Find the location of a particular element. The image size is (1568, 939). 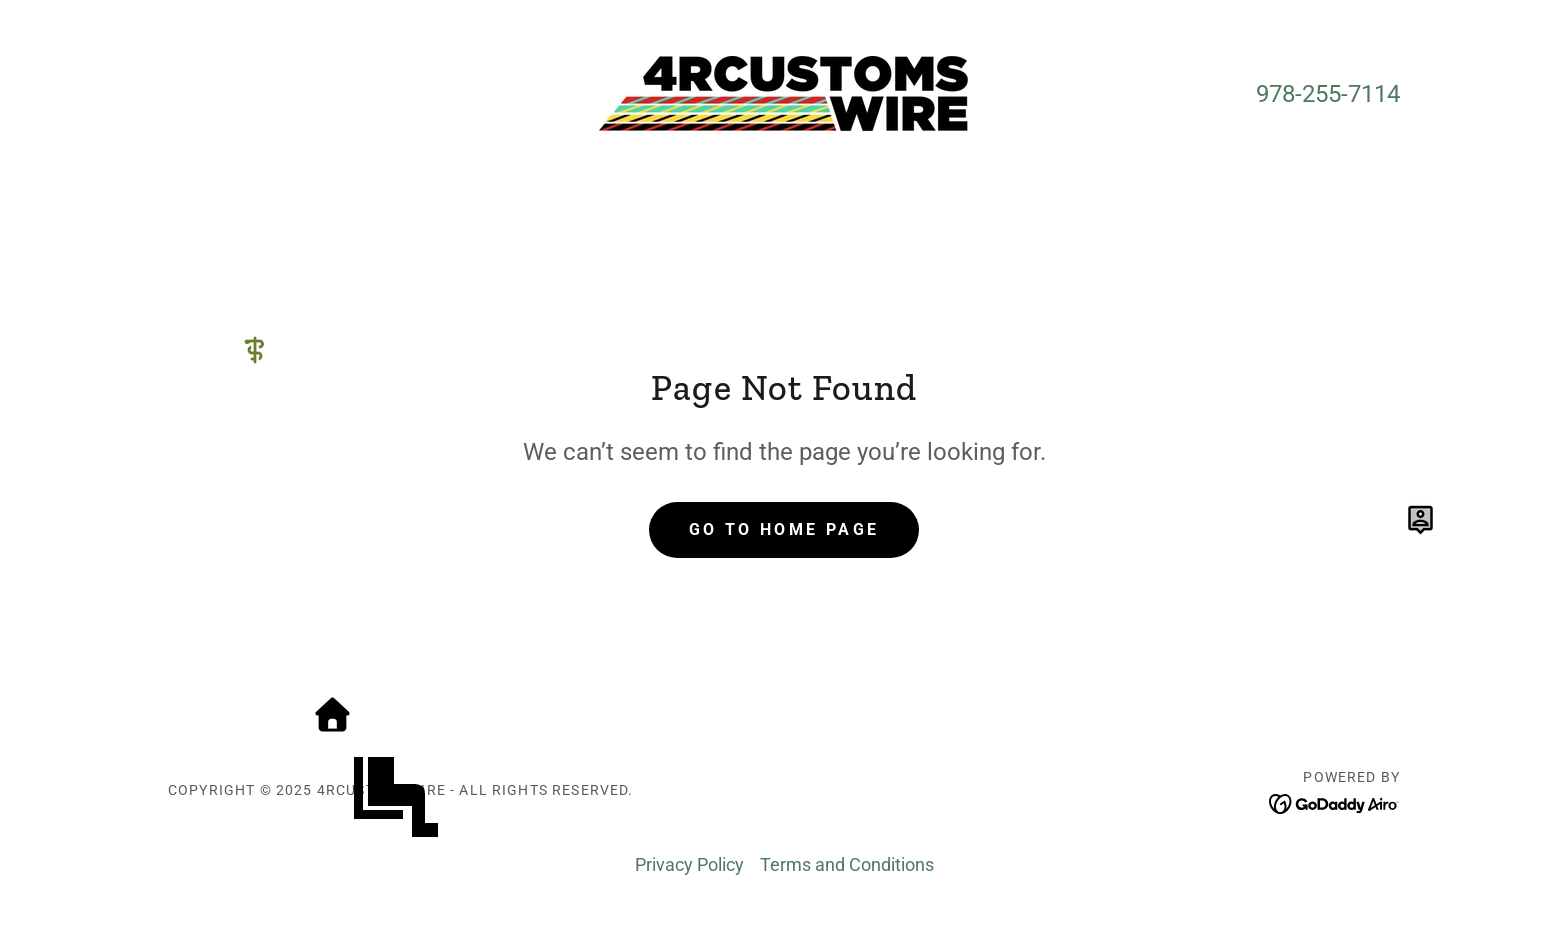

access medical or healthcare services is located at coordinates (255, 350).